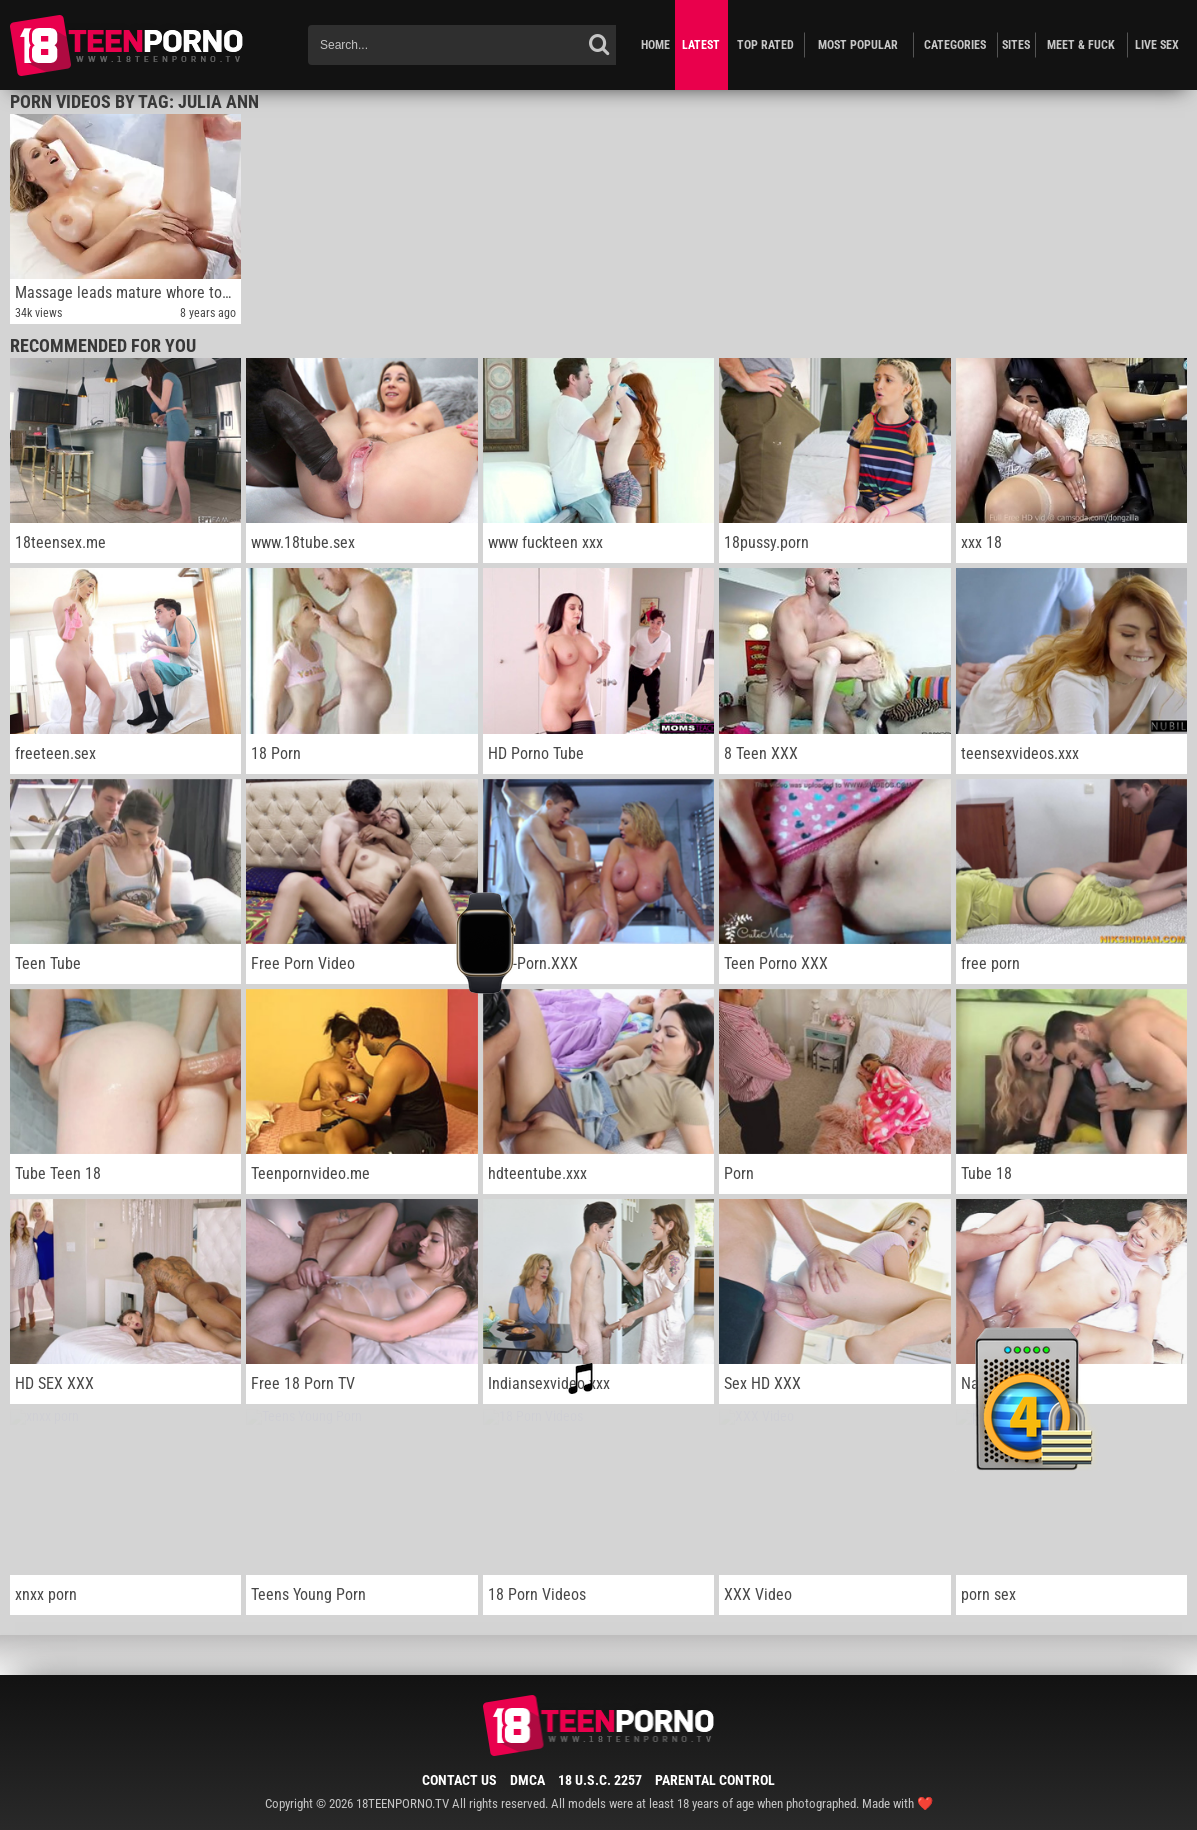  What do you see at coordinates (1027, 1399) in the screenshot?
I see `locked RAID 4 storage array` at bounding box center [1027, 1399].